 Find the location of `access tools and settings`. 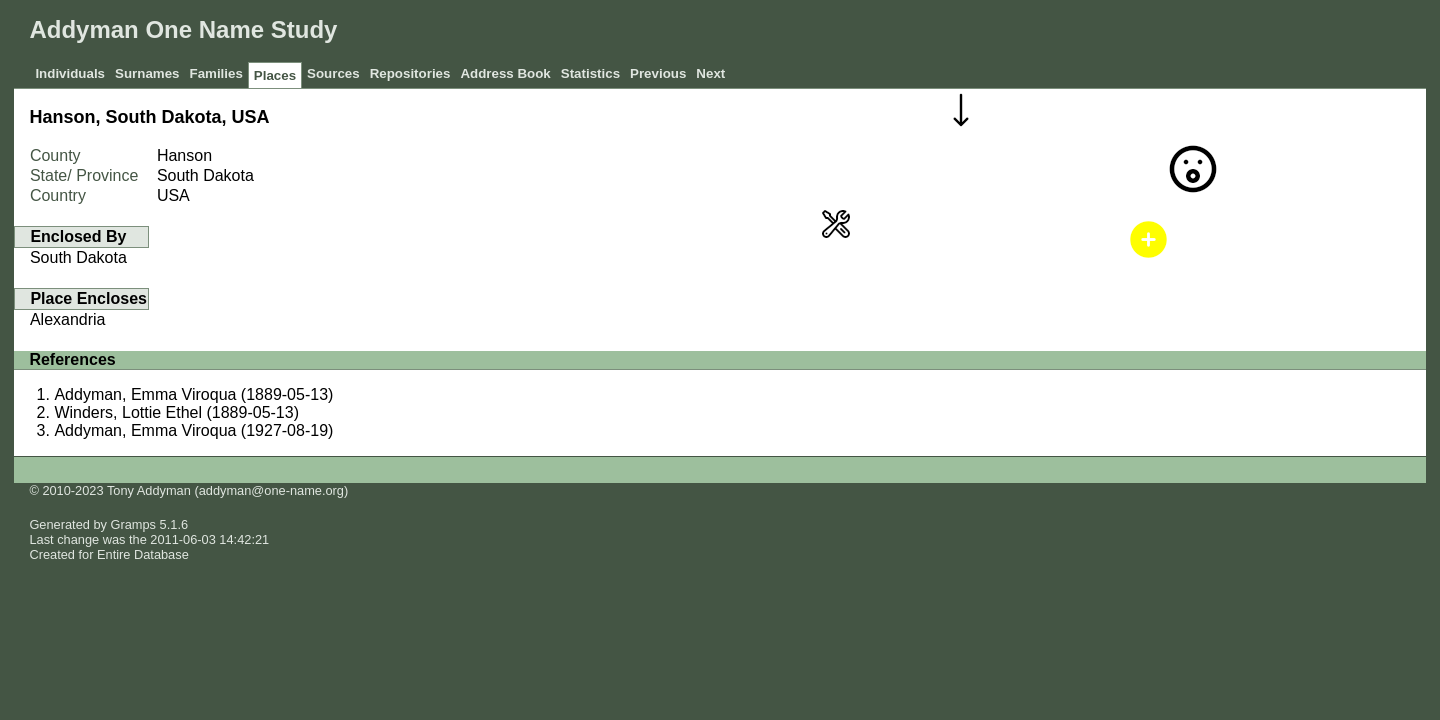

access tools and settings is located at coordinates (836, 224).